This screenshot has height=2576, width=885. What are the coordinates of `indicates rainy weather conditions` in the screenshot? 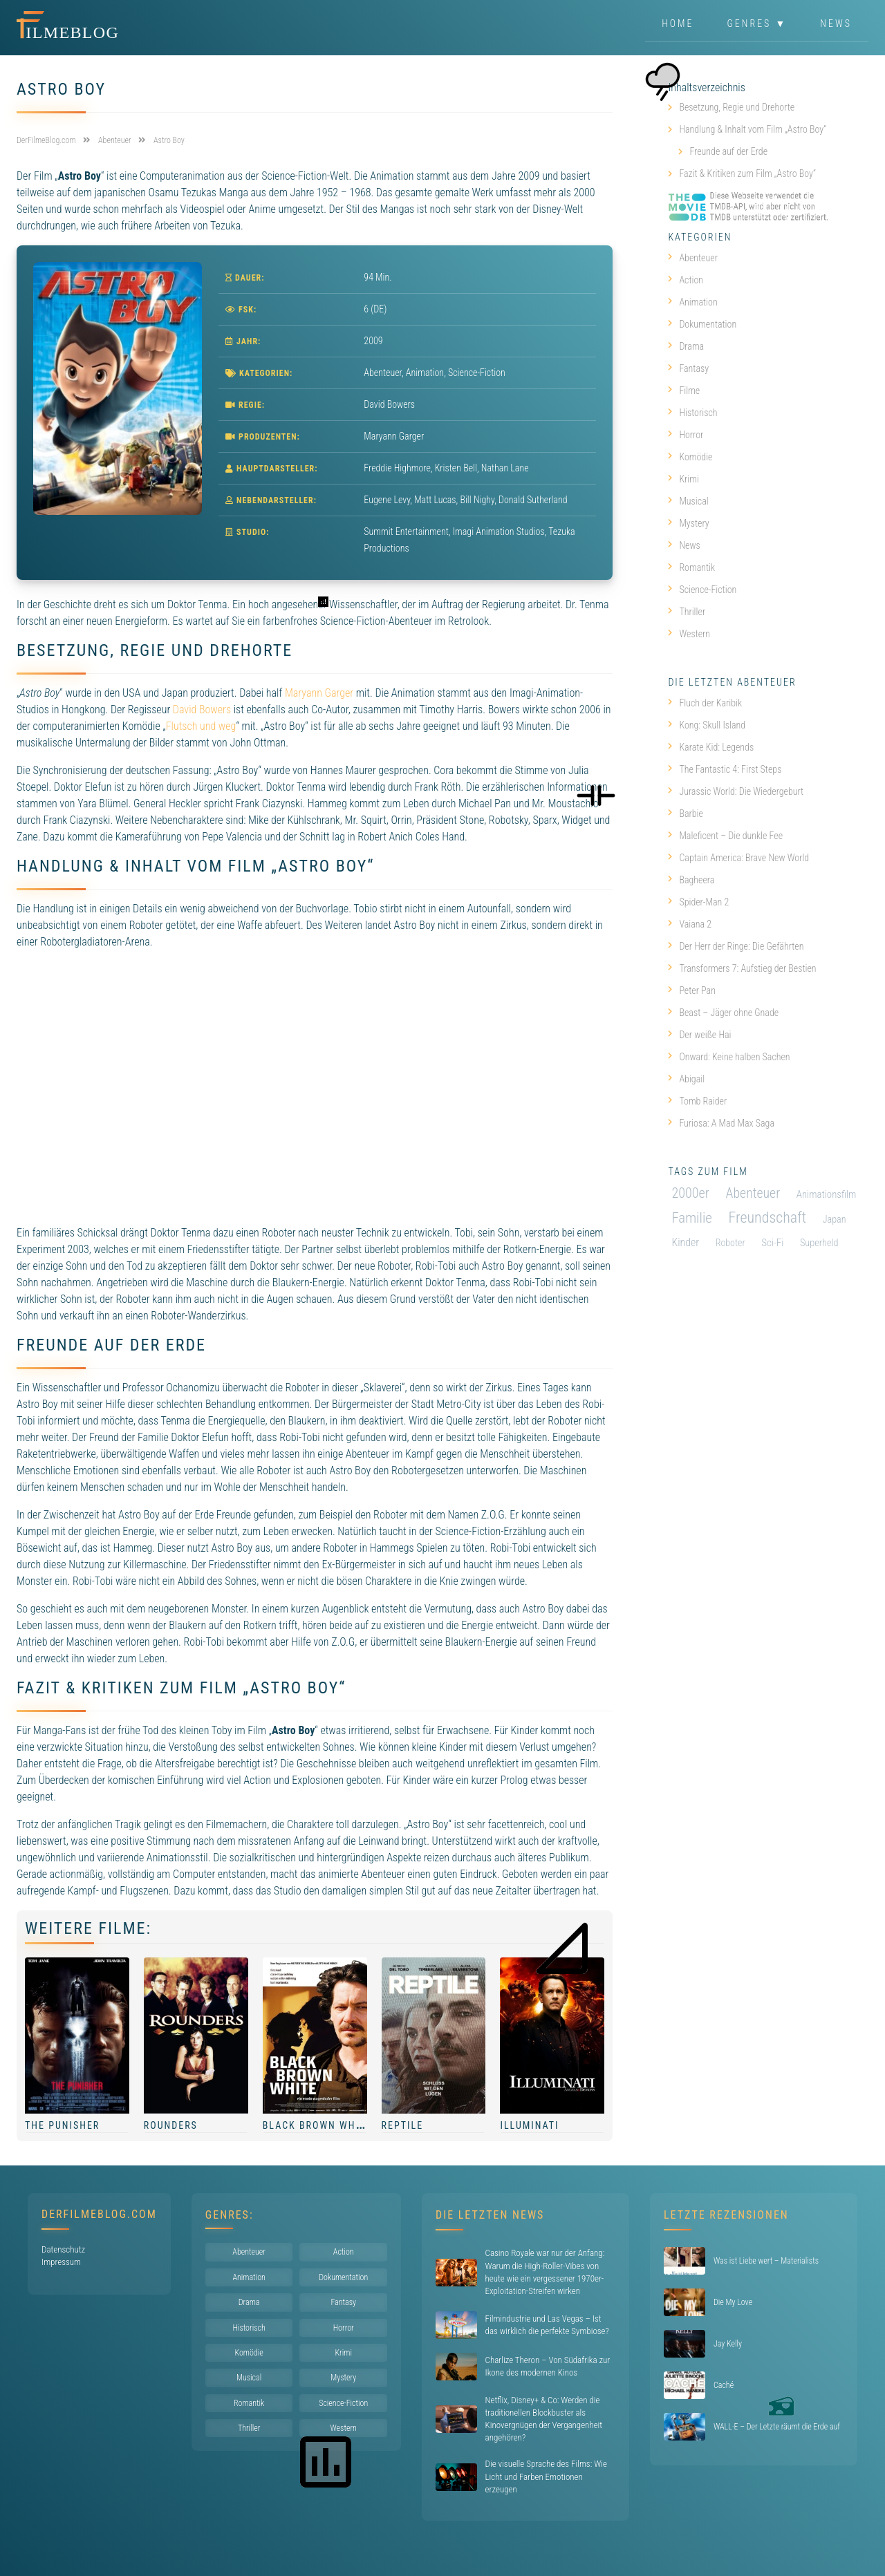 It's located at (662, 81).